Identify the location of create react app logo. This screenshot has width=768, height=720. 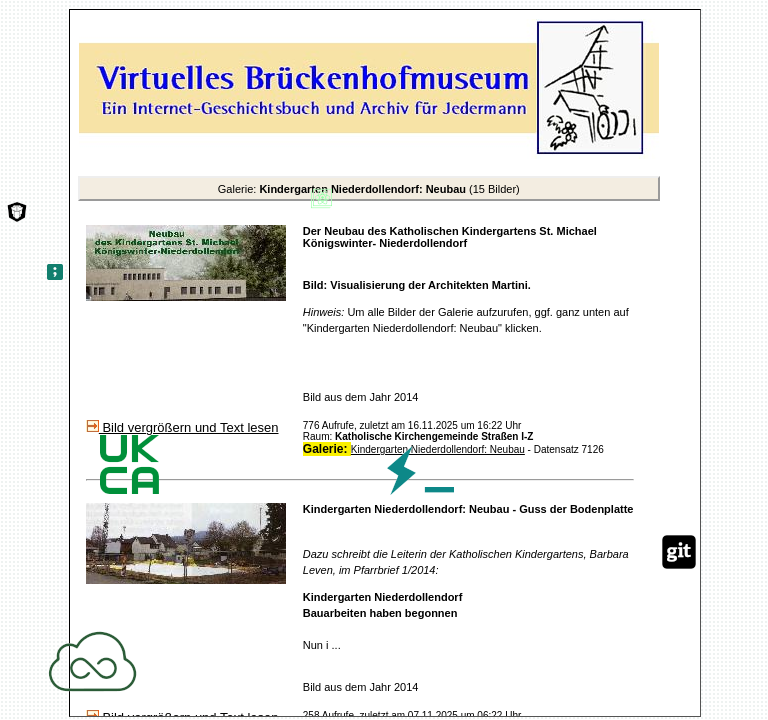
(321, 198).